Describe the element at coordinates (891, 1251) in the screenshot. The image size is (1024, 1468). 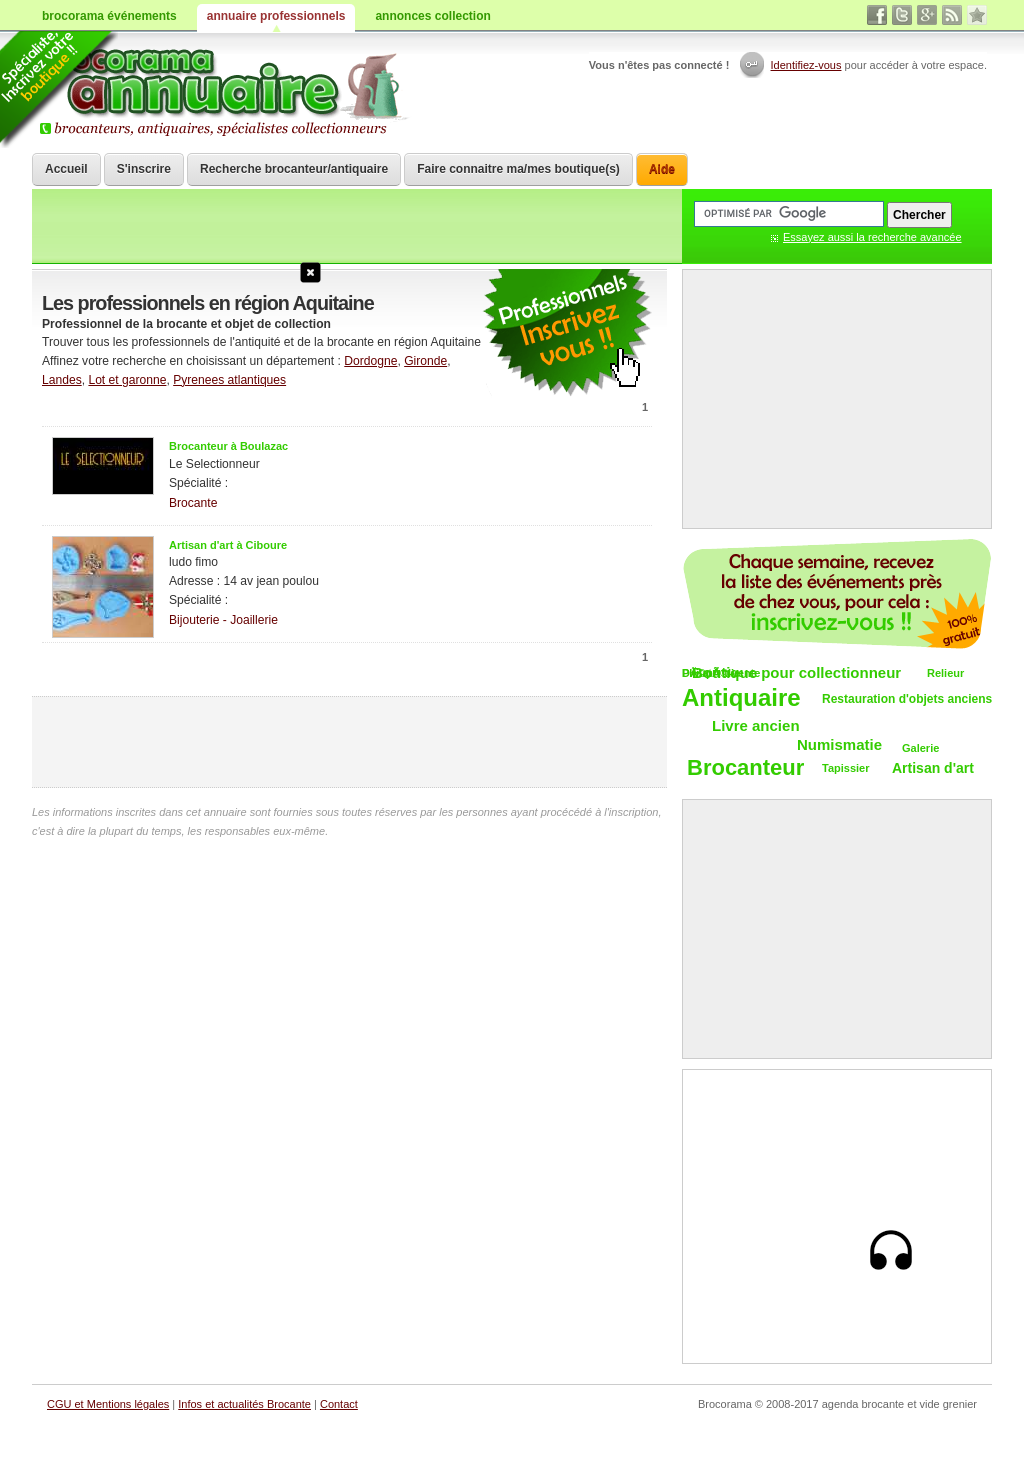
I see `listen to audio or music` at that location.